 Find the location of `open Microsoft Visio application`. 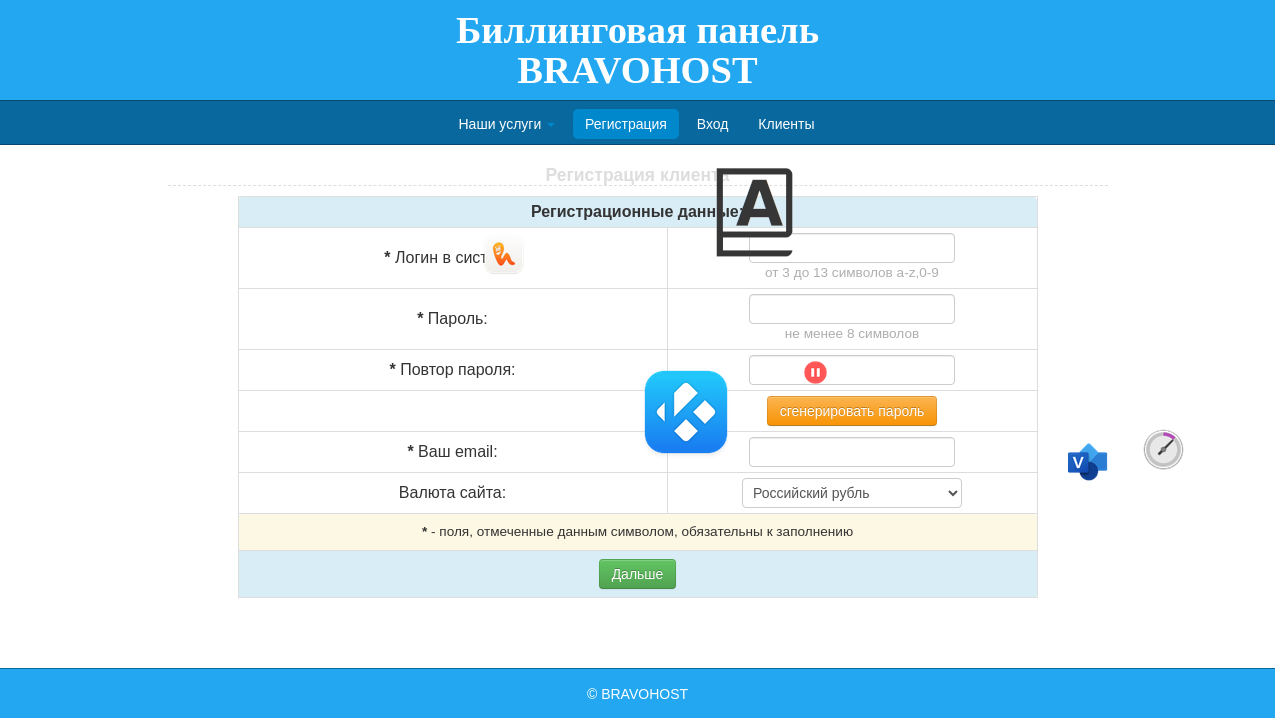

open Microsoft Visio application is located at coordinates (1088, 462).